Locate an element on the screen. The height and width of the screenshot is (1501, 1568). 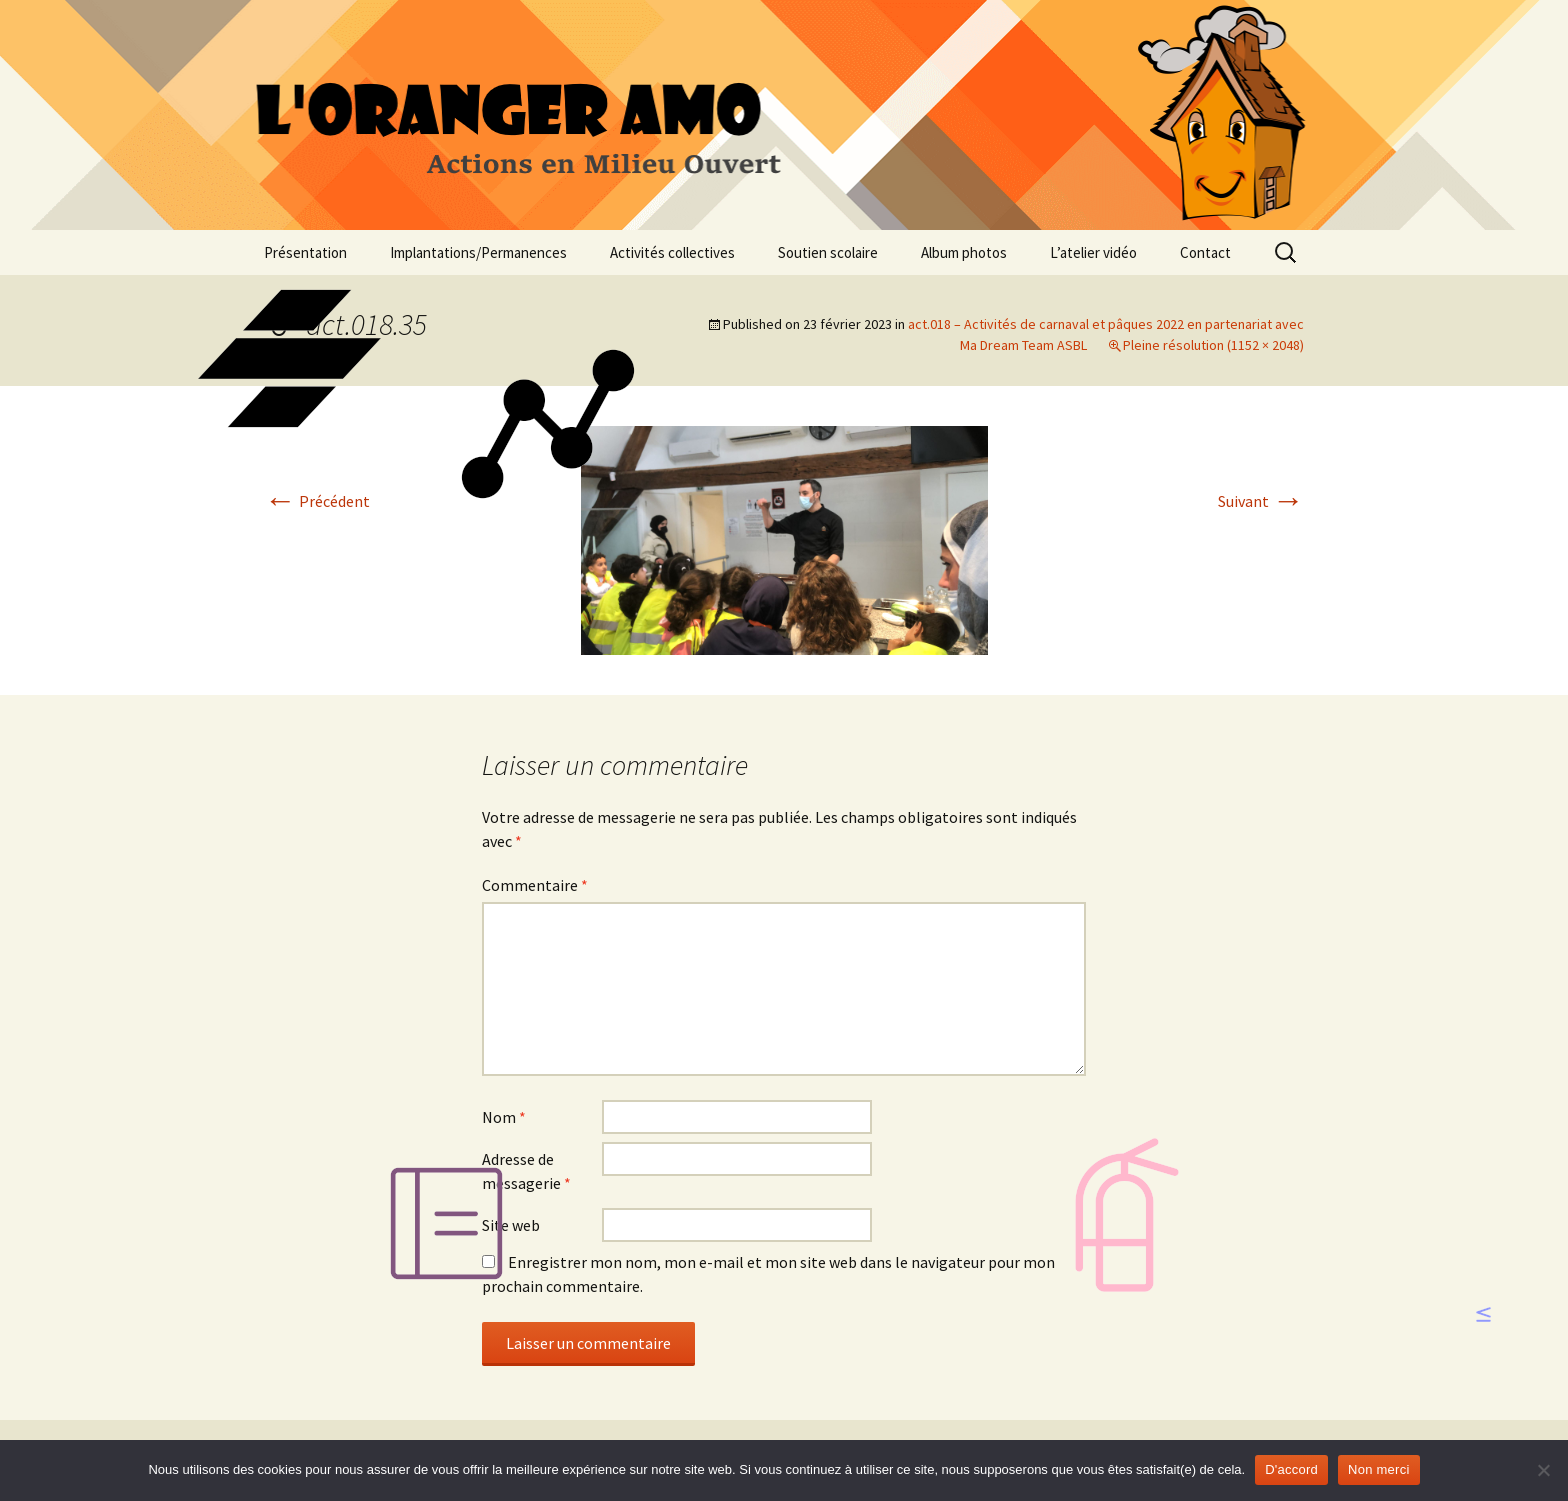
open notebook or notes app is located at coordinates (446, 1223).